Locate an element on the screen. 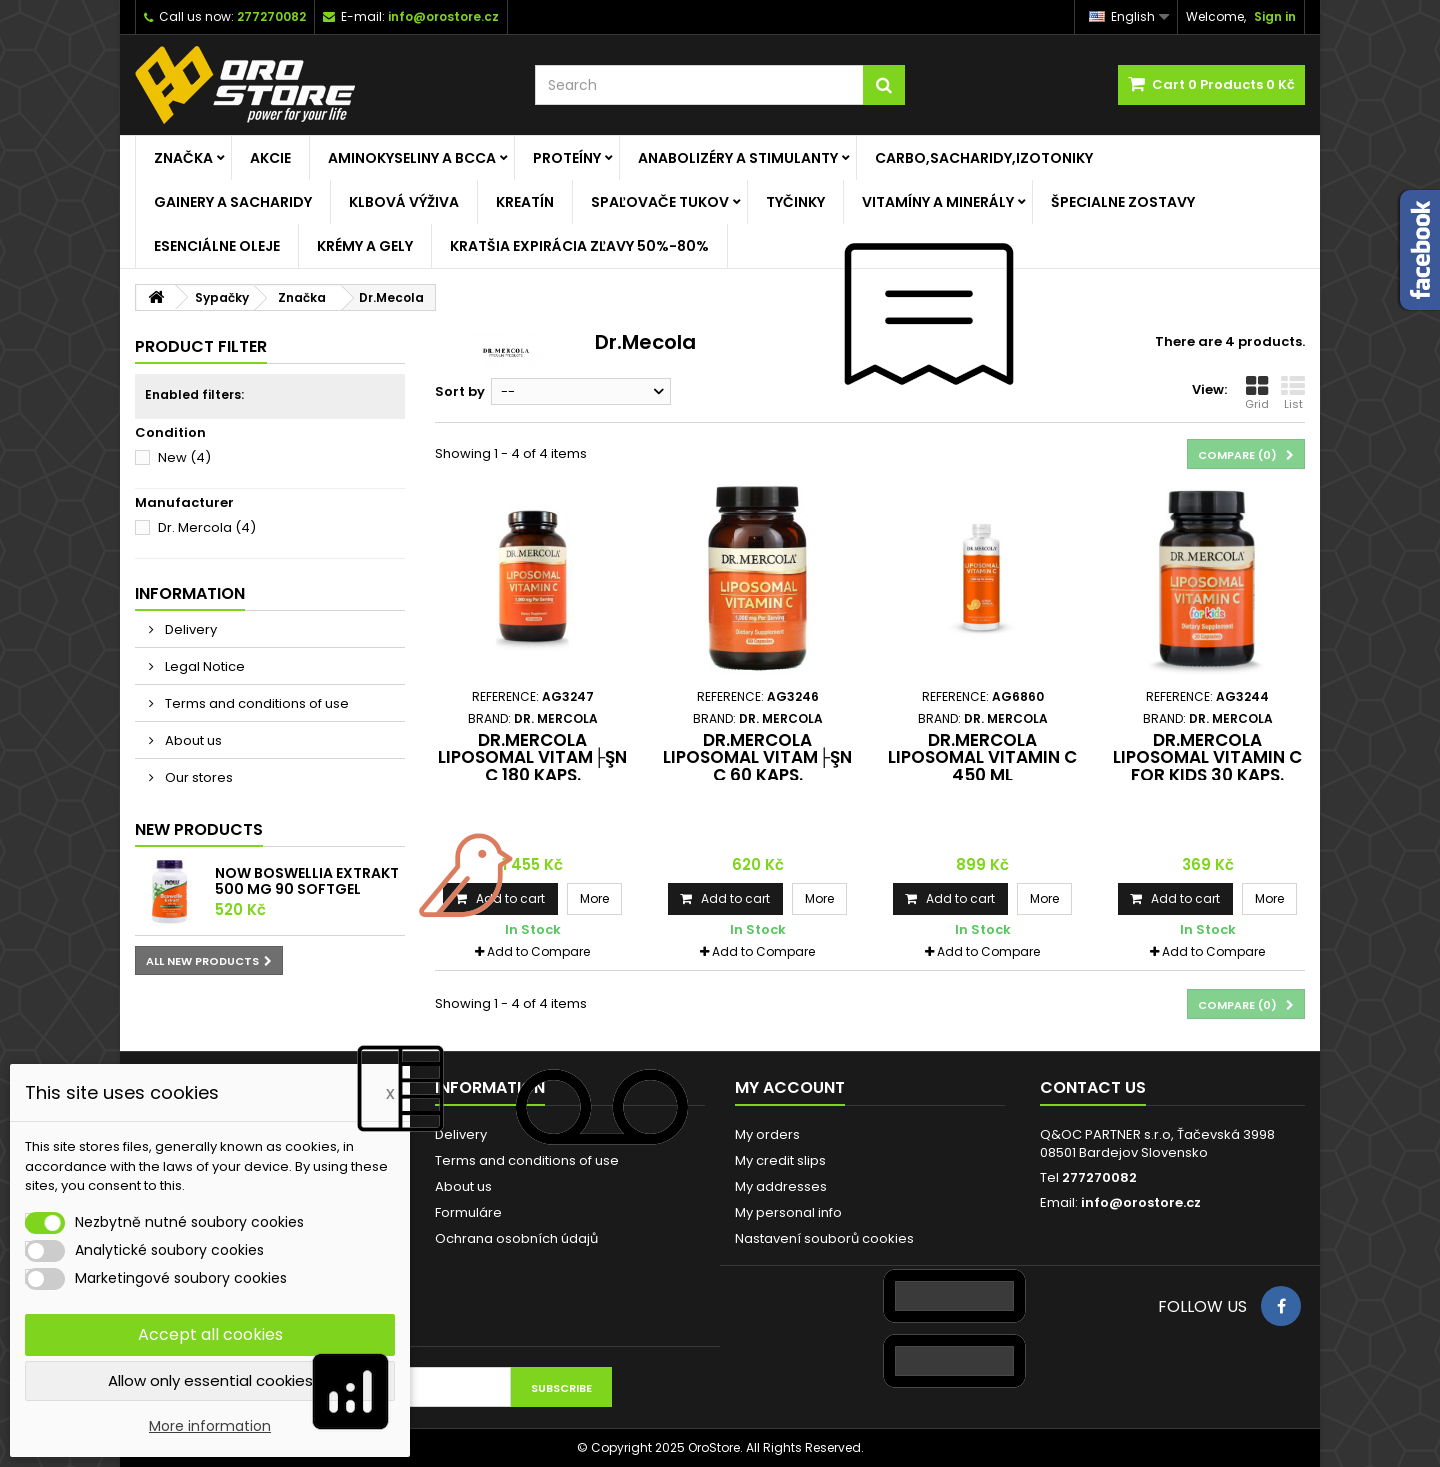  access twitter or social media sharing is located at coordinates (467, 878).